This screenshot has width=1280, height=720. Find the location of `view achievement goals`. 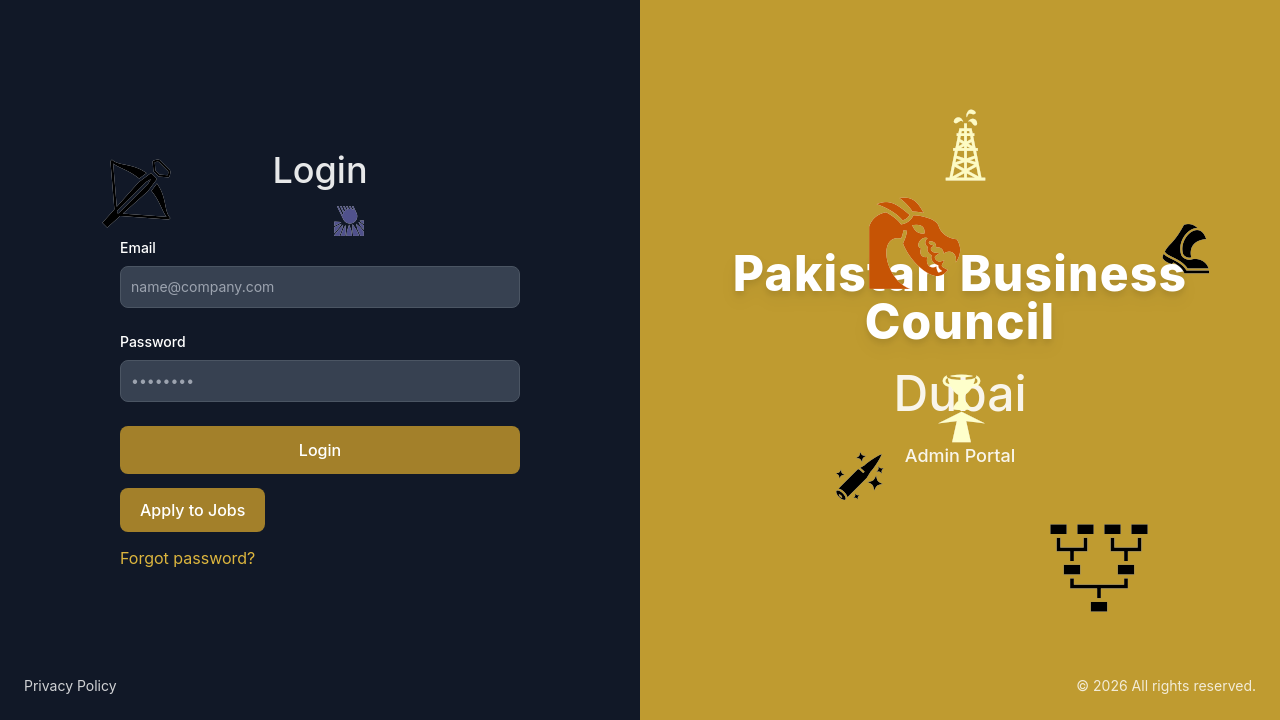

view achievement goals is located at coordinates (961, 408).